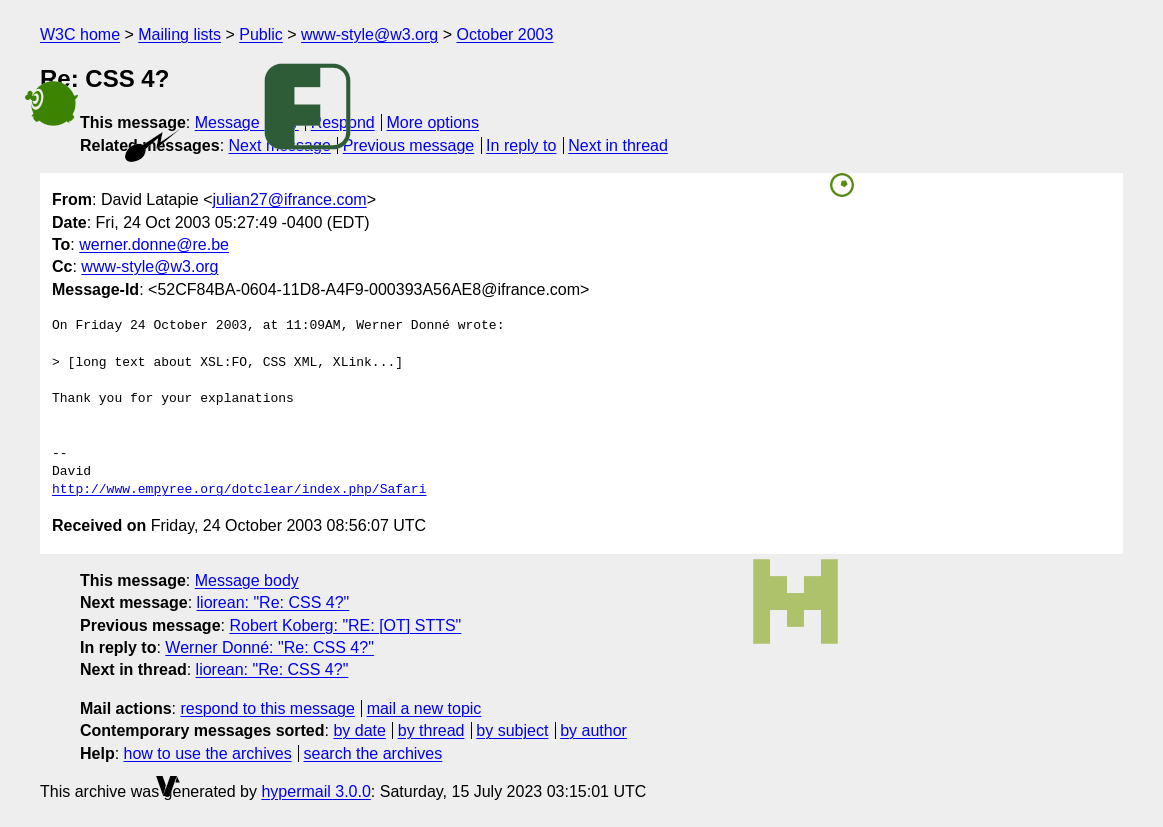 The width and height of the screenshot is (1163, 827). Describe the element at coordinates (168, 786) in the screenshot. I see `vega visualization library logo` at that location.